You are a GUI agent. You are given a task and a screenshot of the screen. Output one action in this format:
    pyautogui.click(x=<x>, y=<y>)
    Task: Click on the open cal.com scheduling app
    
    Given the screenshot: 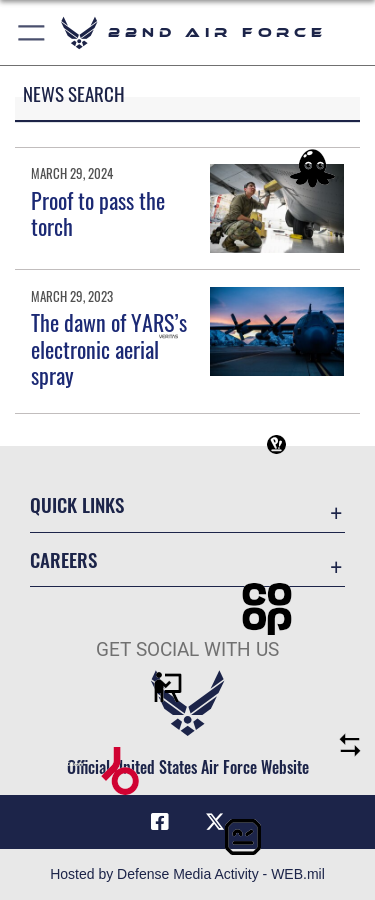 What is the action you would take?
    pyautogui.click(x=75, y=764)
    